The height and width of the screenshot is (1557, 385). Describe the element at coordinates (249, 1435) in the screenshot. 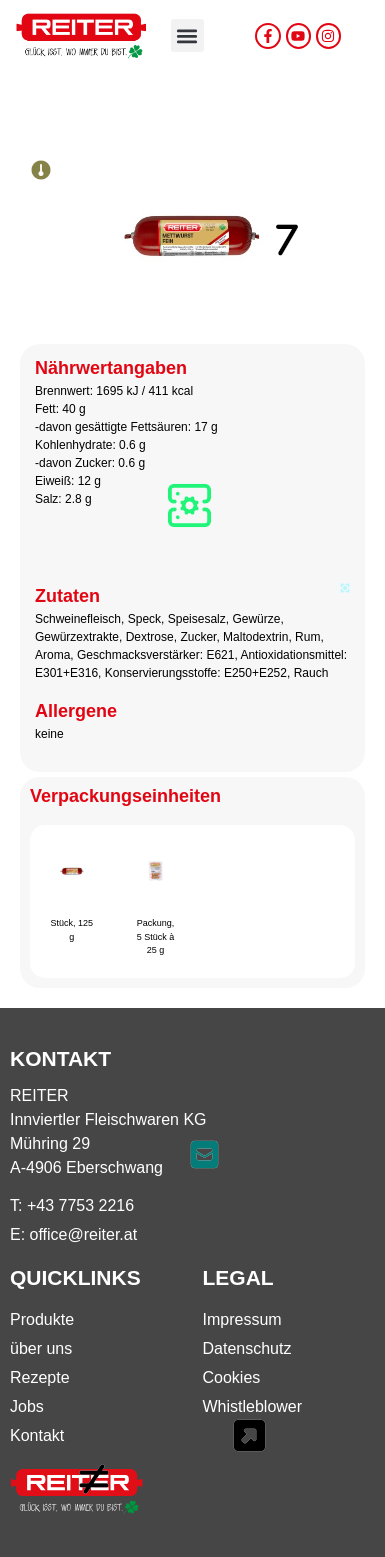

I see `open link in a new tab or window` at that location.